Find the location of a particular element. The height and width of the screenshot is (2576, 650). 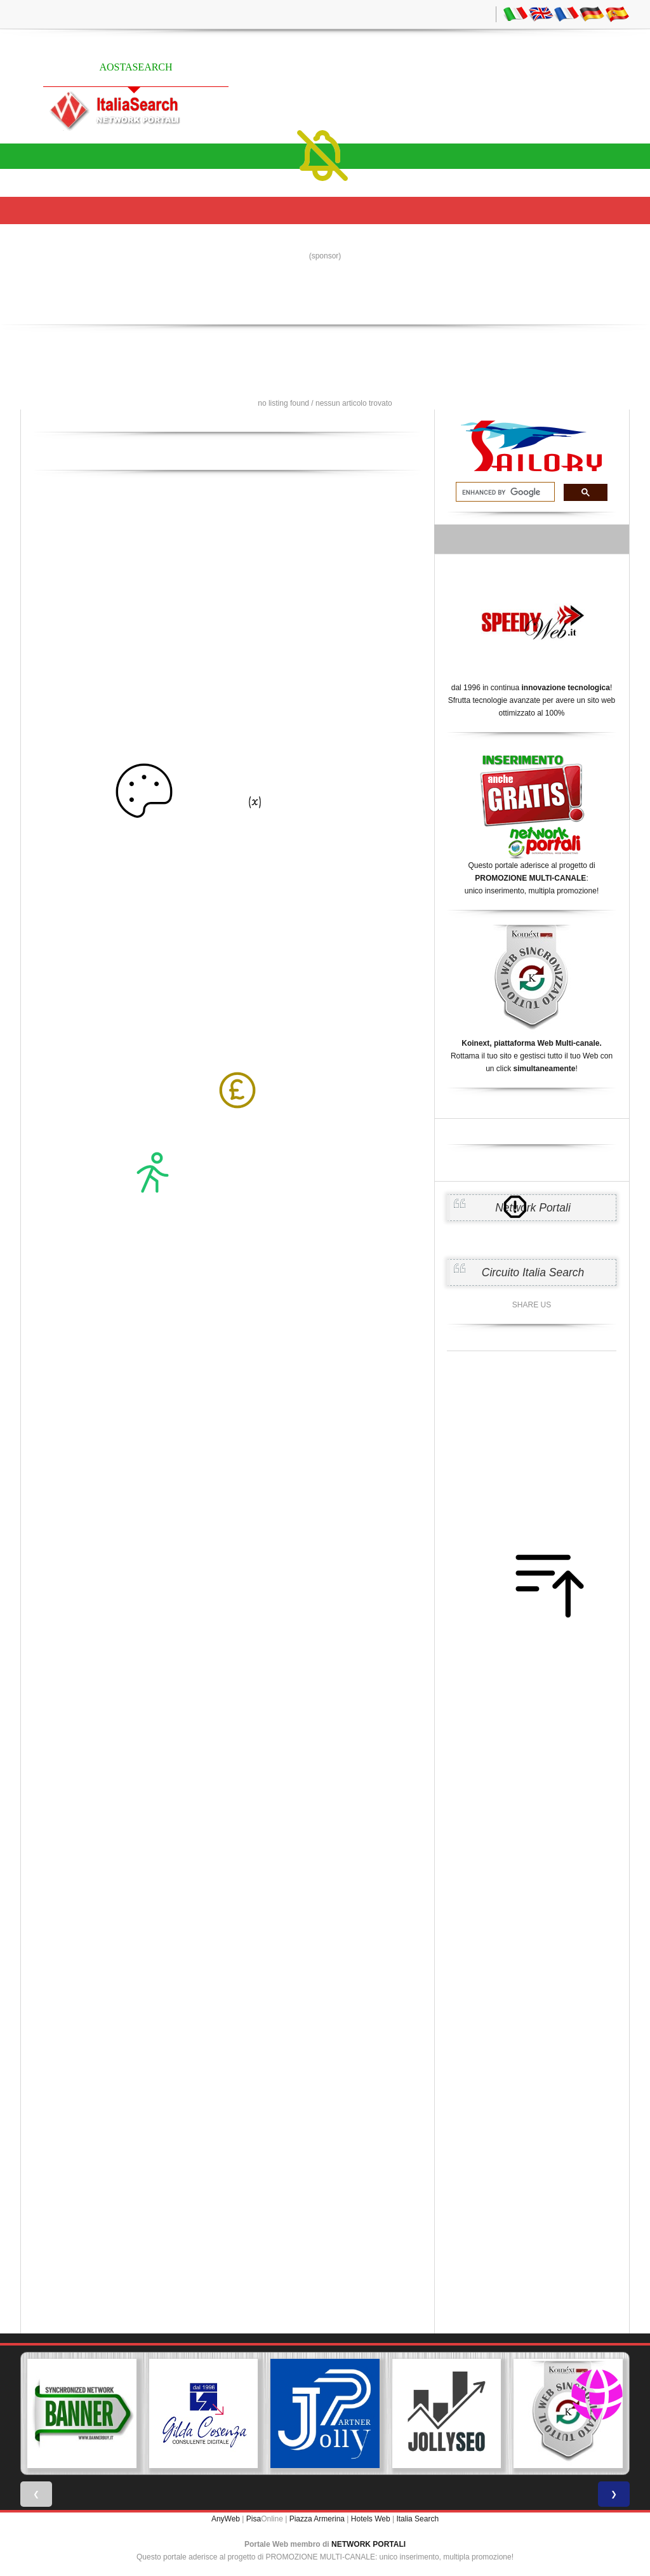

access global or international settings is located at coordinates (597, 2394).